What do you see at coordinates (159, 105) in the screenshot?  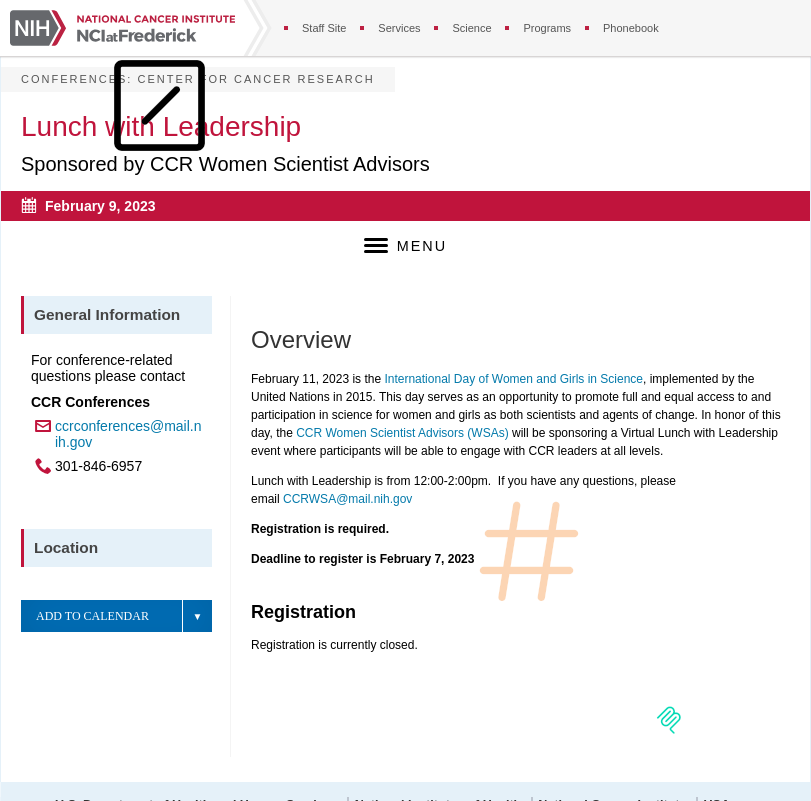 I see `indicates an ignored file in a diff view` at bounding box center [159, 105].